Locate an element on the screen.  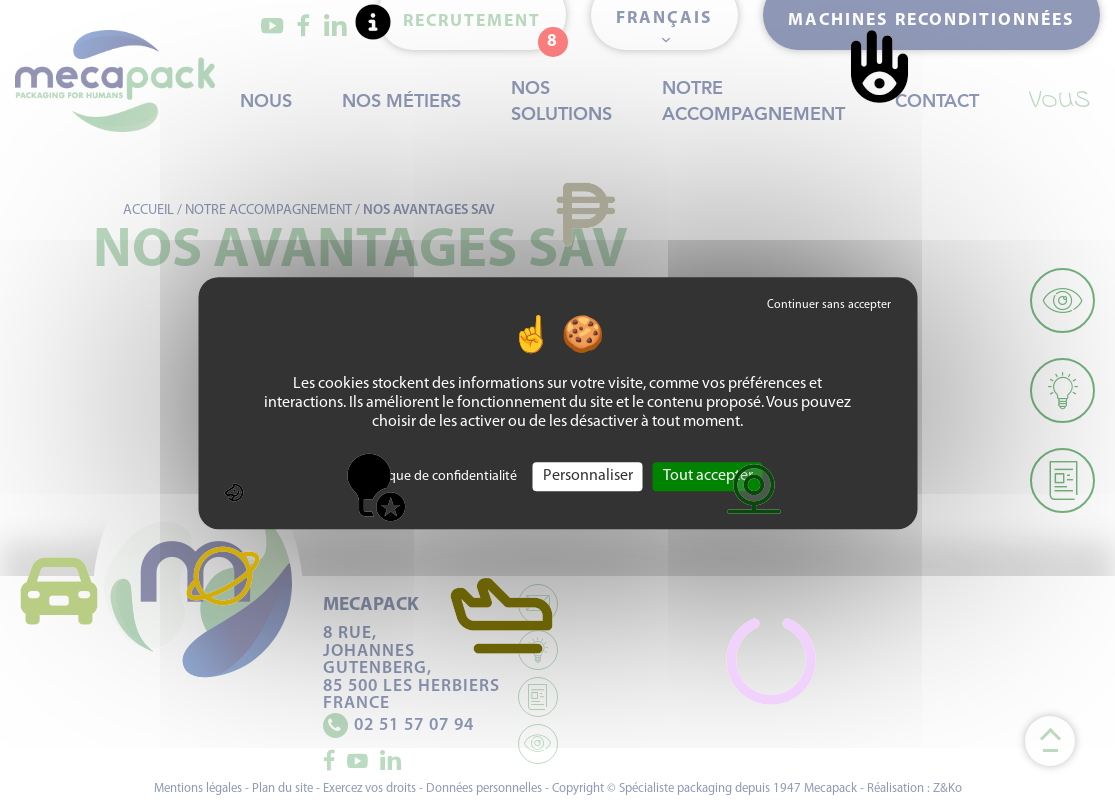
access equestrian or horse-related features is located at coordinates (234, 492).